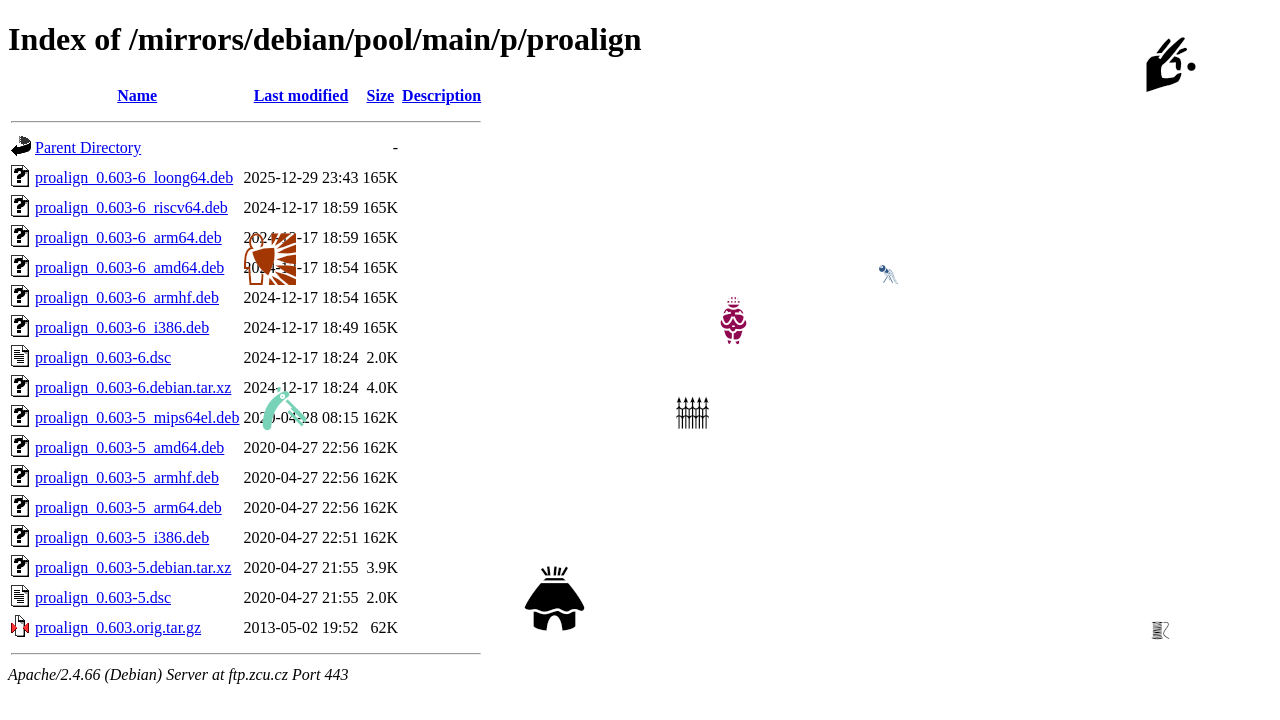  What do you see at coordinates (1160, 630) in the screenshot?
I see `wire or cable inventory item` at bounding box center [1160, 630].